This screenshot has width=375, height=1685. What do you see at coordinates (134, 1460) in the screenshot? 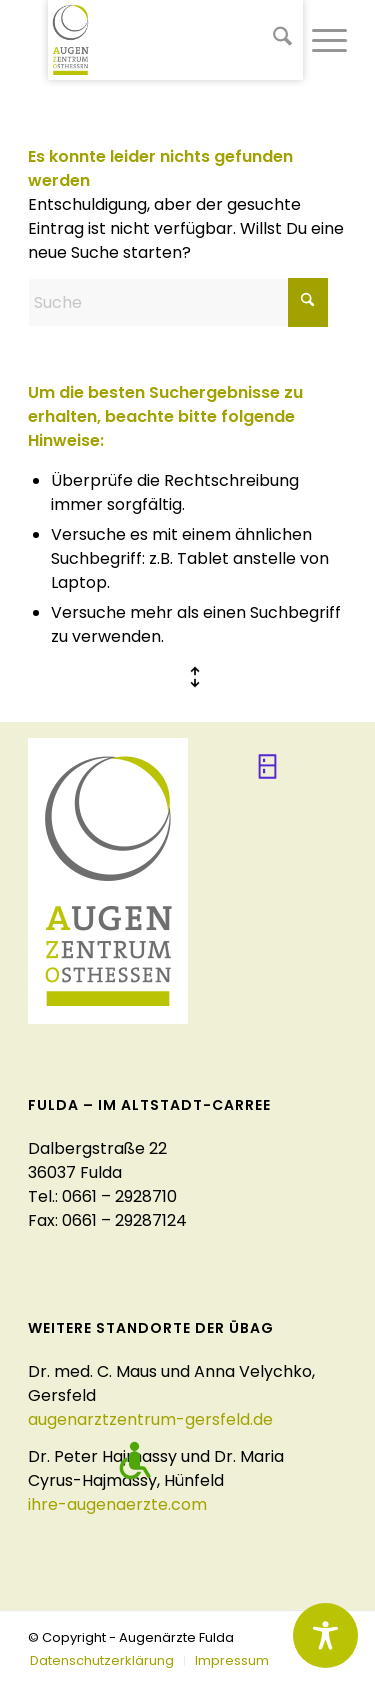
I see `indicates wheelchair accessibility` at bounding box center [134, 1460].